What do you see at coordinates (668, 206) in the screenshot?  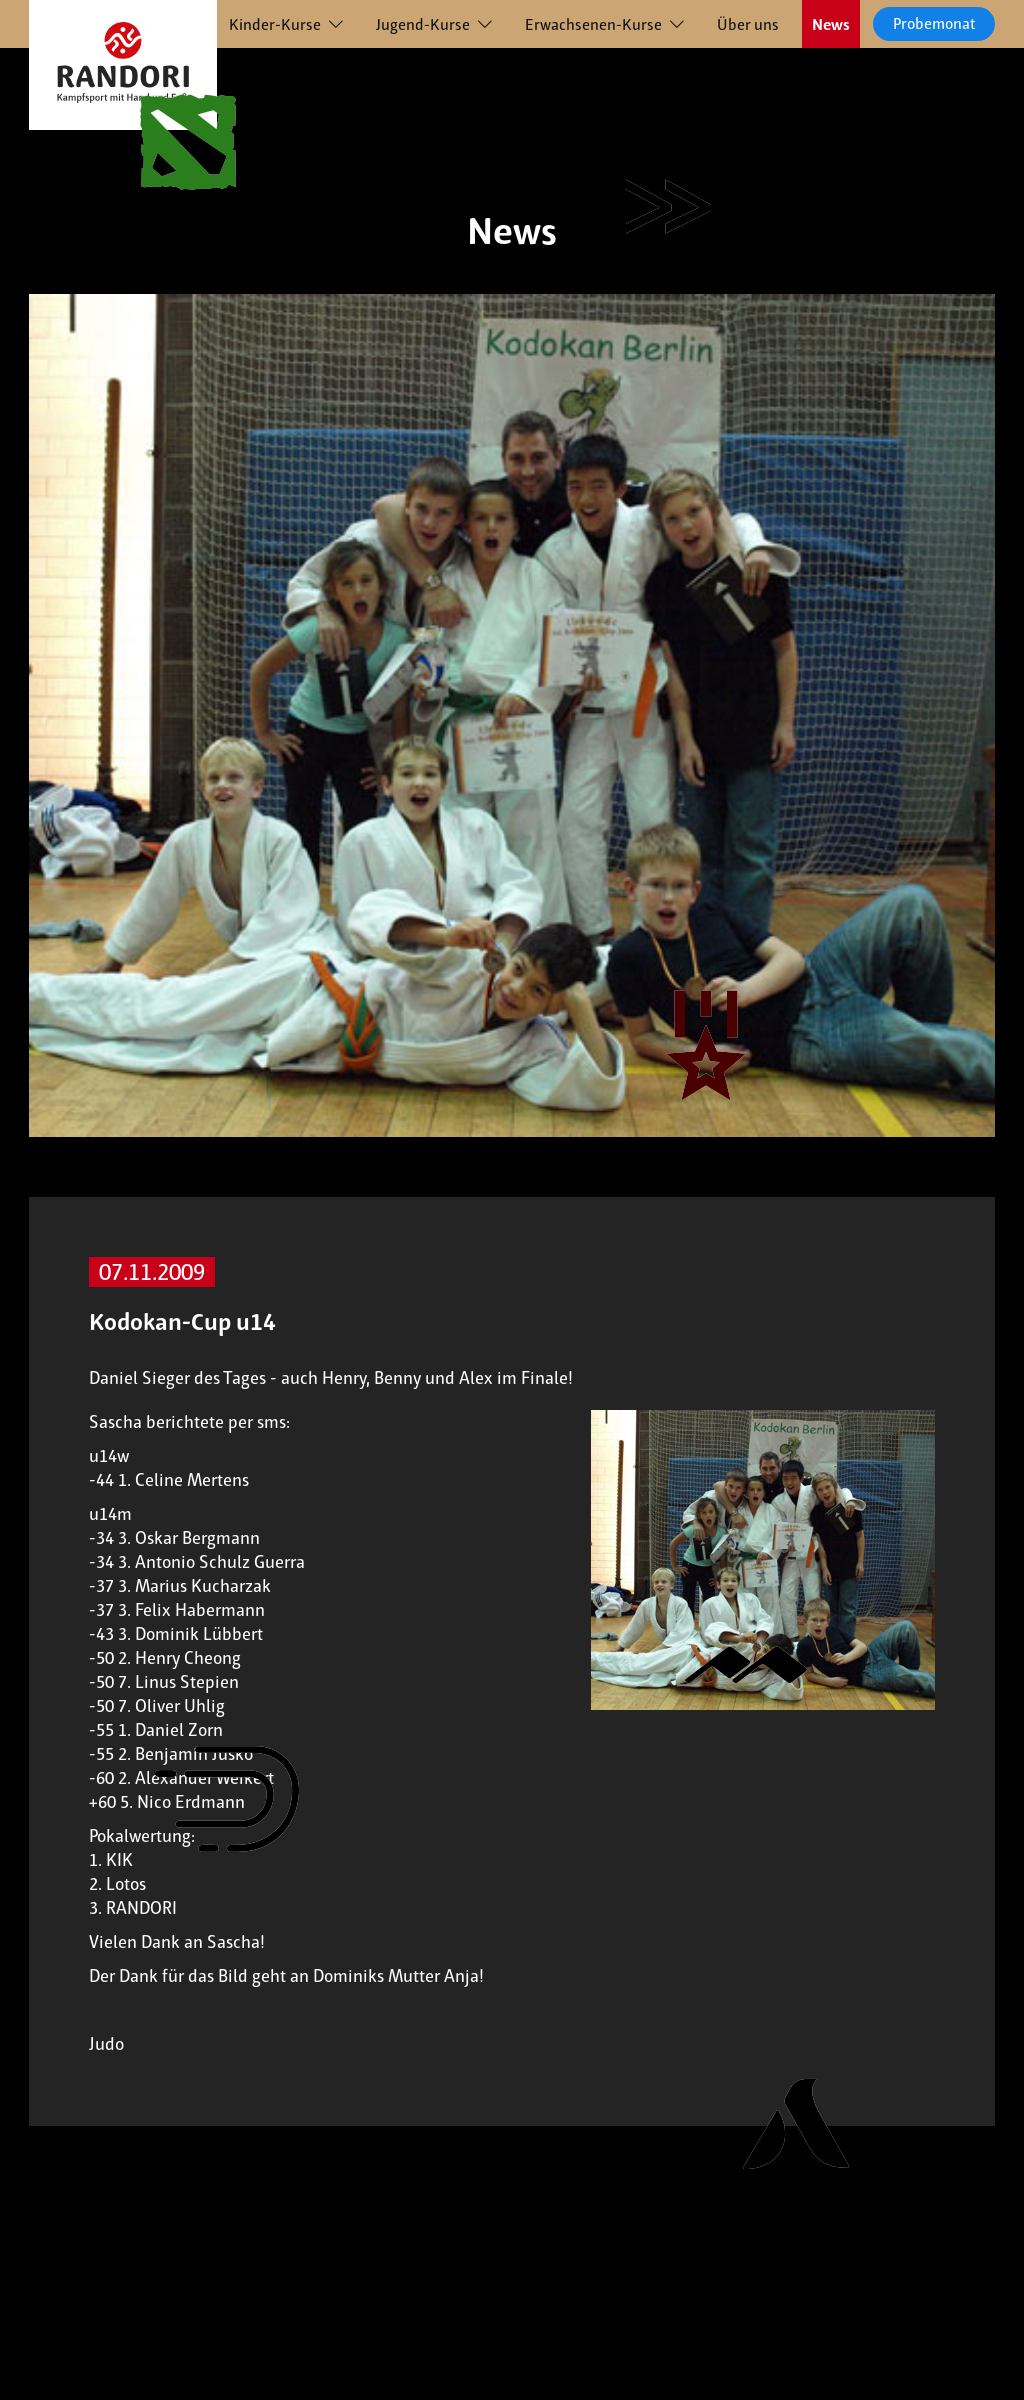 I see `cobalt app or service logo` at bounding box center [668, 206].